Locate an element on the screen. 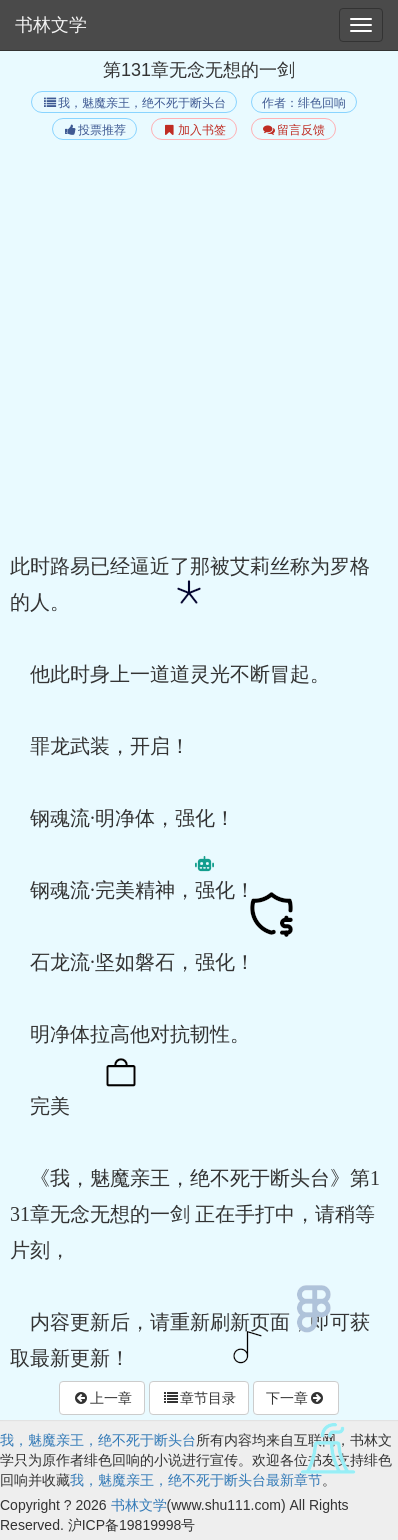 The height and width of the screenshot is (1540, 398). view your shopping bag is located at coordinates (121, 1074).